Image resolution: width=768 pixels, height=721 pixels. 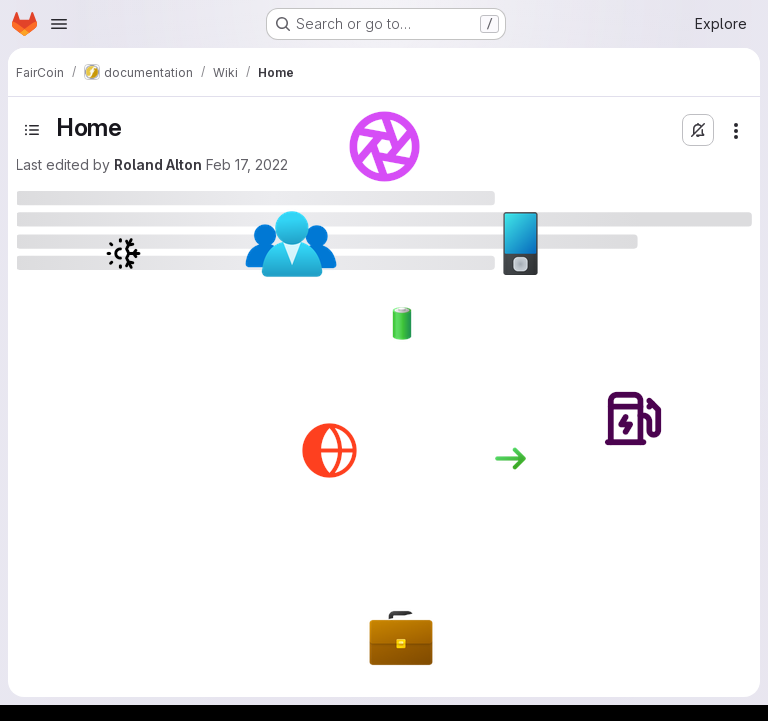 I want to click on access work or business files, so click(x=401, y=638).